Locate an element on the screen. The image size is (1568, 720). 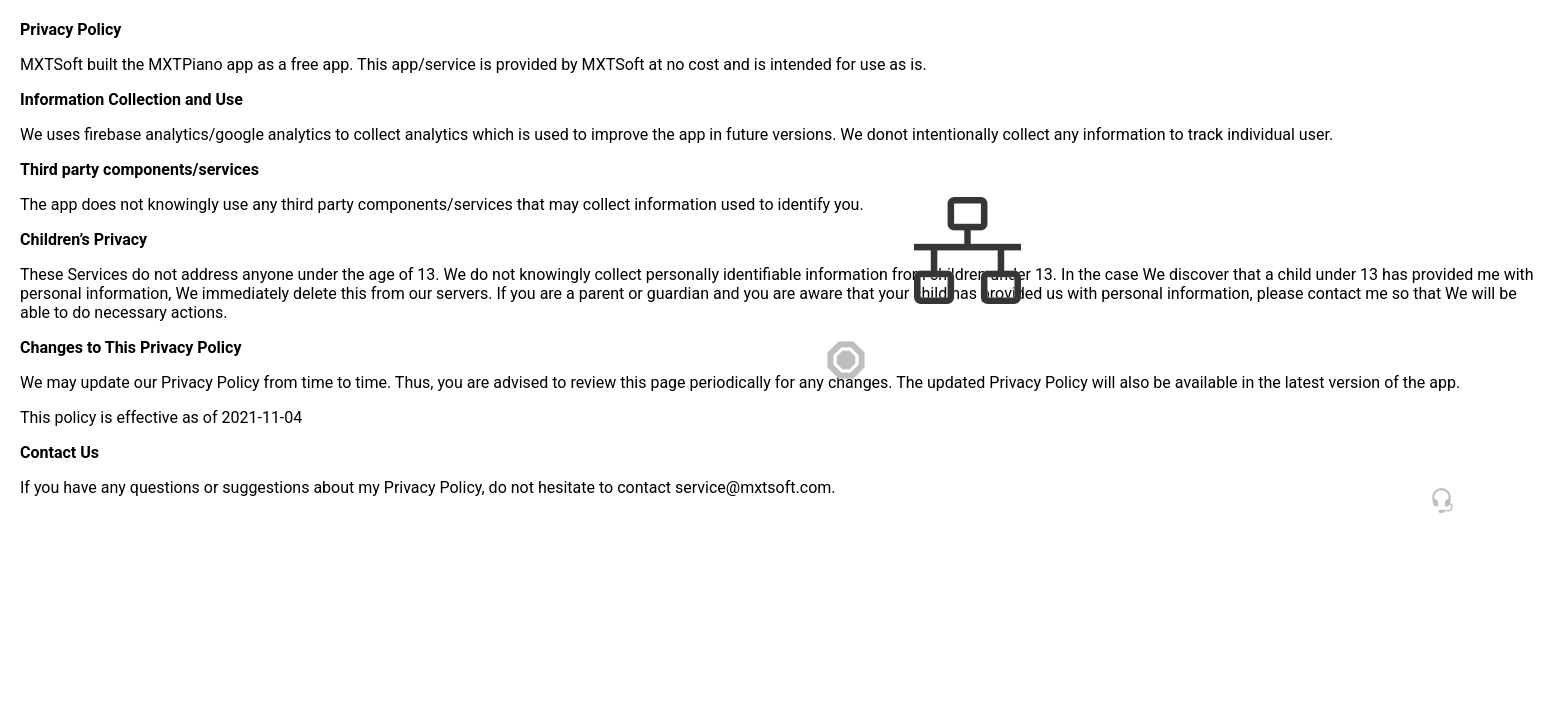
access audio or voice chat settings is located at coordinates (1441, 500).